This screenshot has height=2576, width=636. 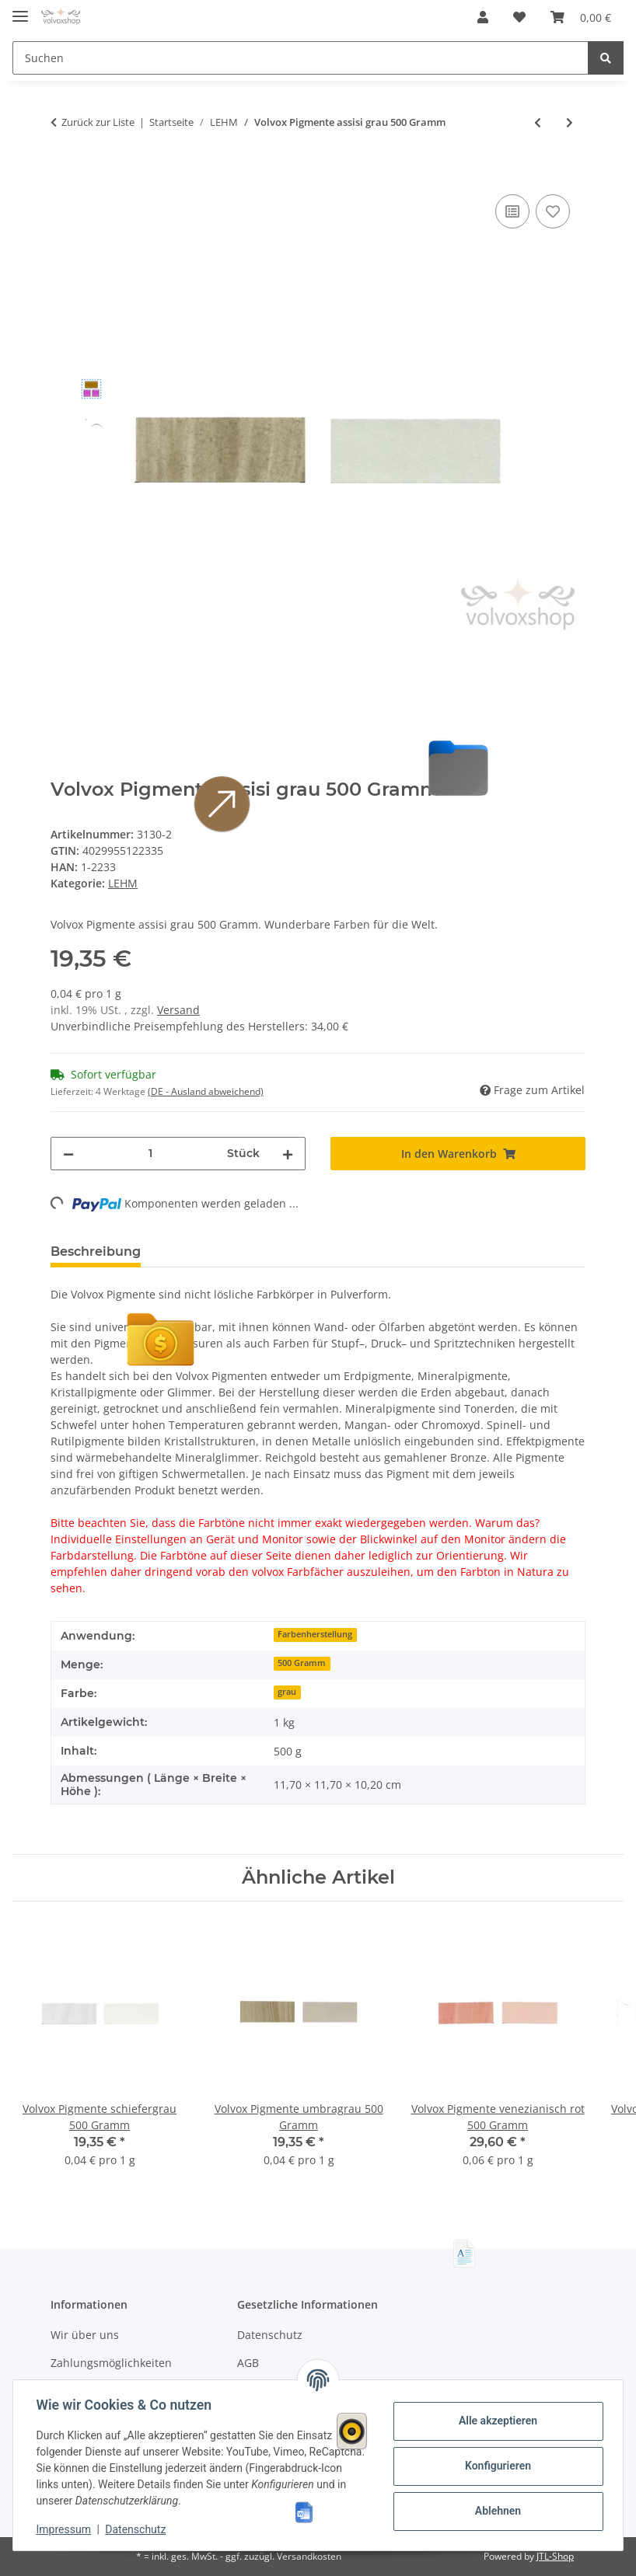 What do you see at coordinates (458, 768) in the screenshot?
I see `open folder to view contents` at bounding box center [458, 768].